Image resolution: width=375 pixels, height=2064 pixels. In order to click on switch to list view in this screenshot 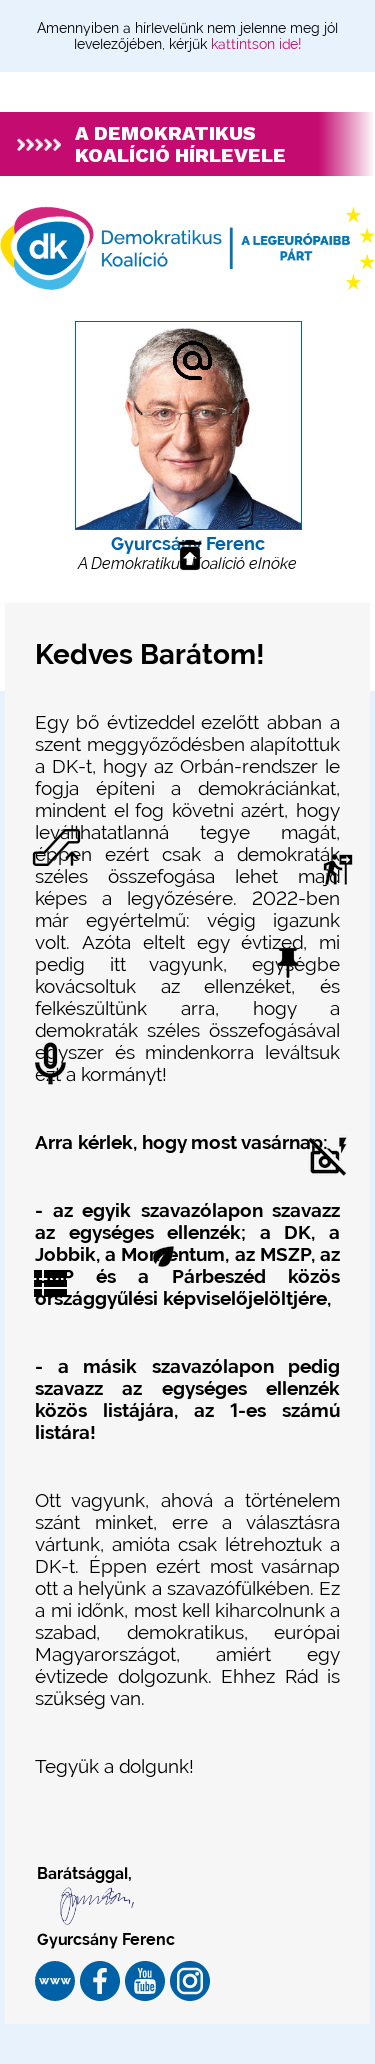, I will do `click(51, 1283)`.